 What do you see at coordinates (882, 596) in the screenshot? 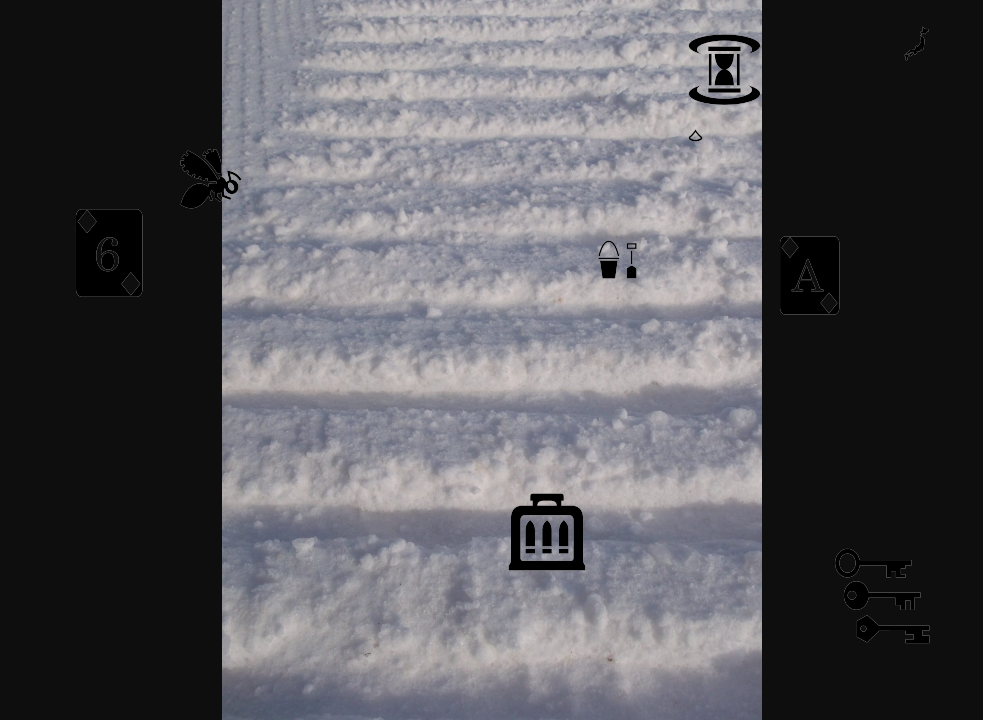
I see `view your collection of keys or access credentials` at bounding box center [882, 596].